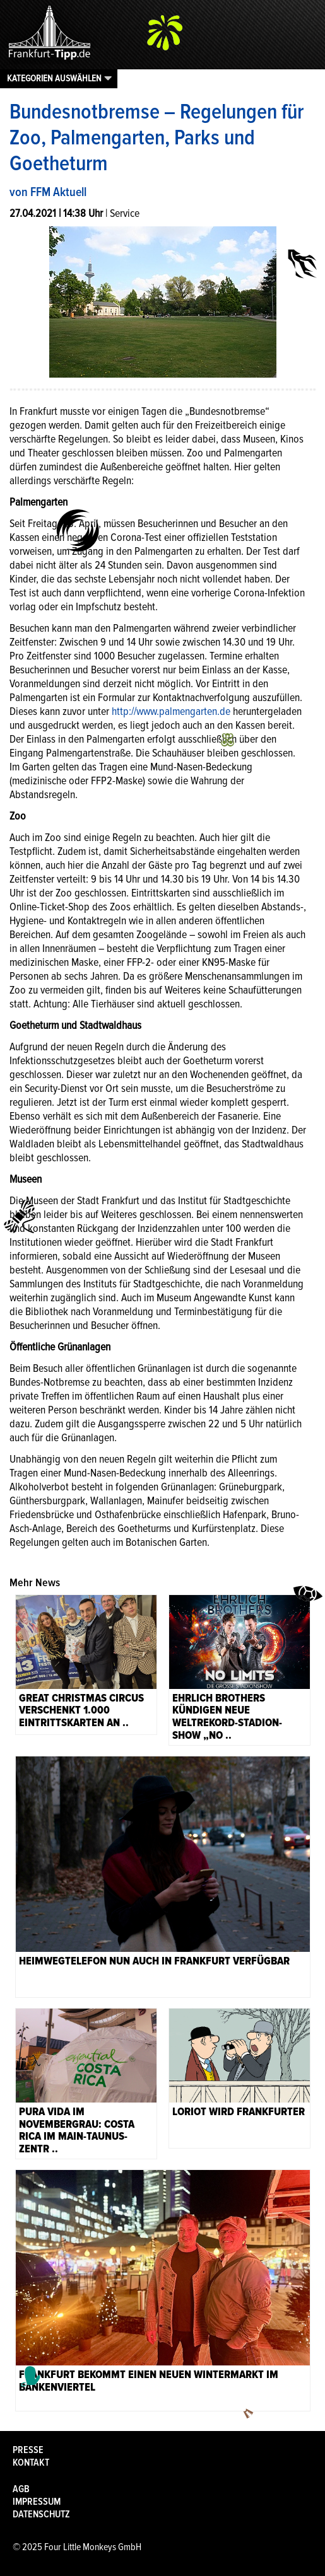 Image resolution: width=325 pixels, height=2576 pixels. Describe the element at coordinates (308, 1594) in the screenshot. I see `activate enhanced vision or perception ability` at that location.